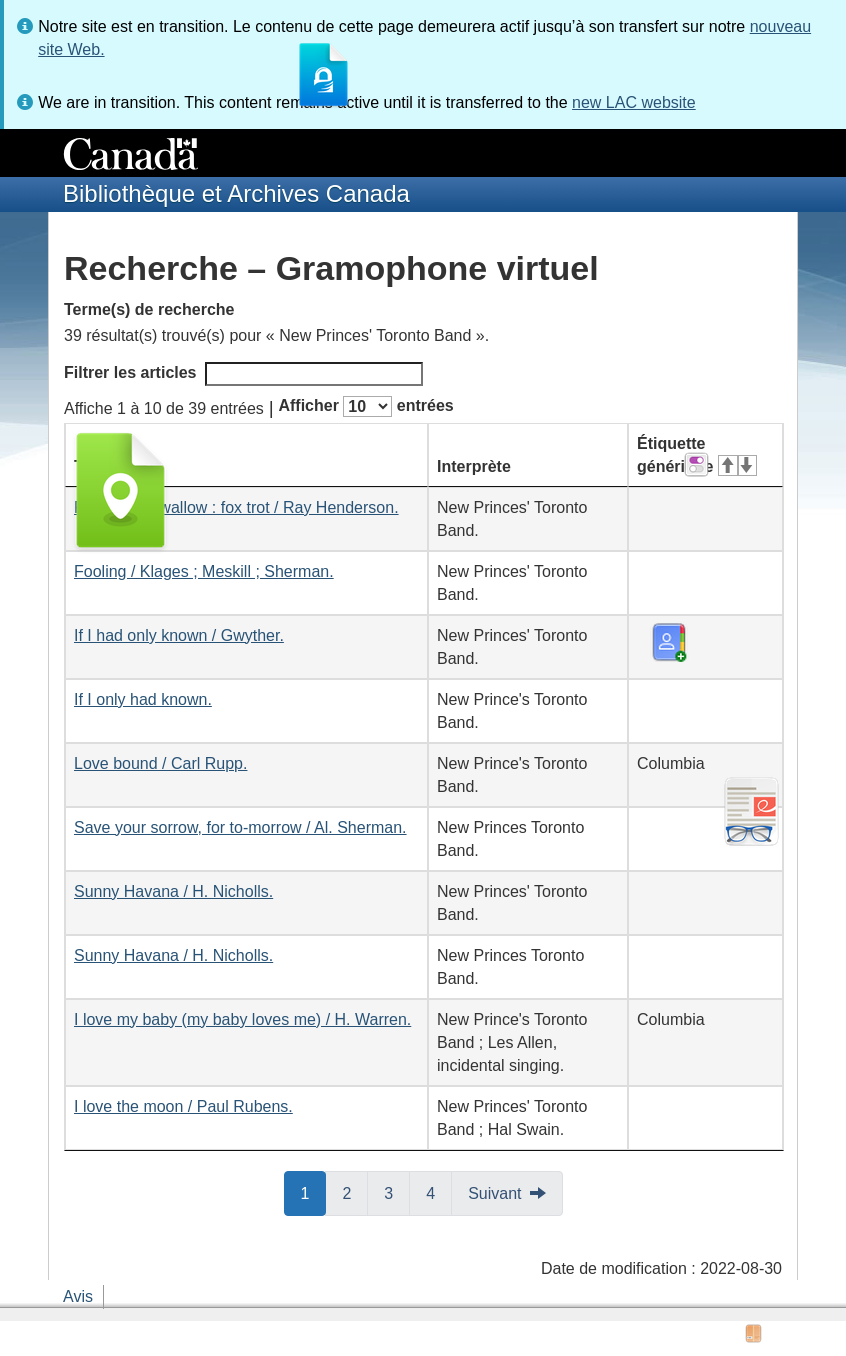 This screenshot has width=846, height=1356. What do you see at coordinates (323, 74) in the screenshot?
I see `a PGP-encrypted file` at bounding box center [323, 74].